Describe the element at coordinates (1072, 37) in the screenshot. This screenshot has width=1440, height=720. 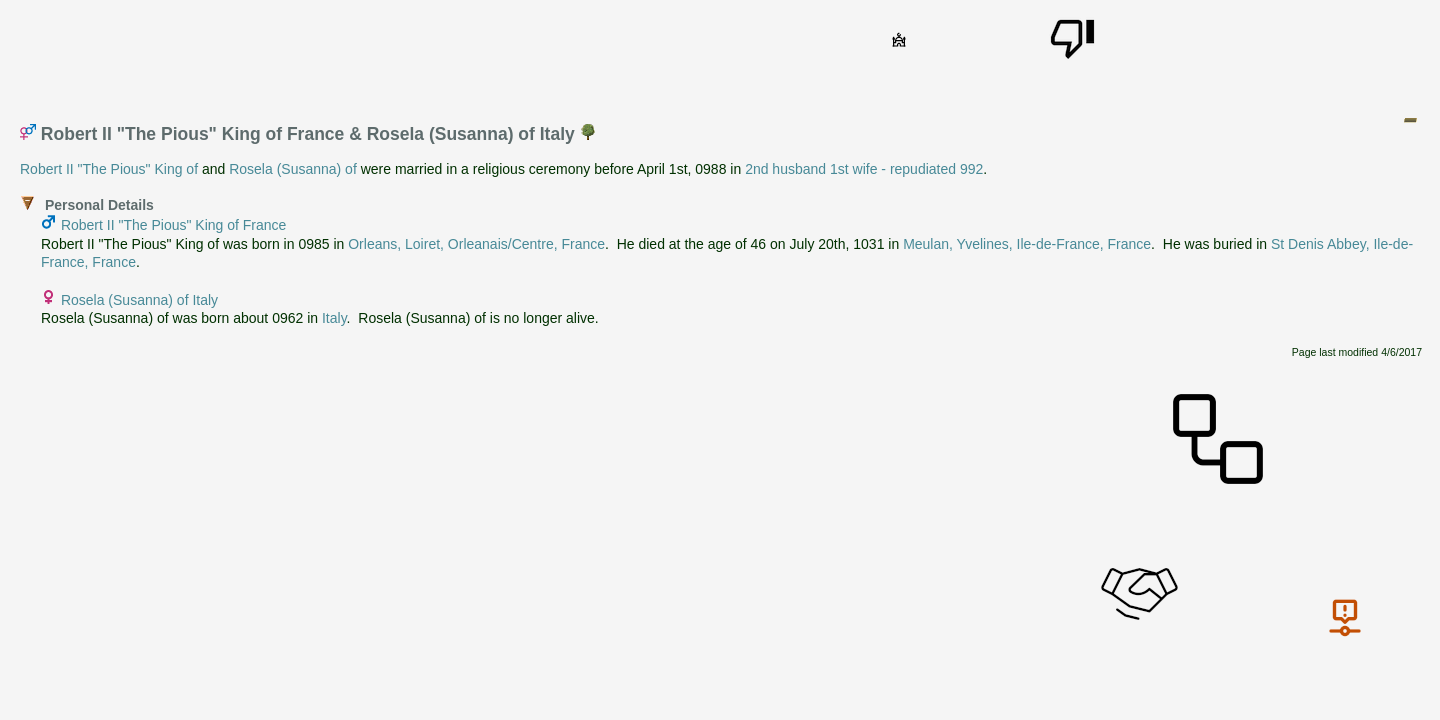
I see `dislike or downvote content` at that location.